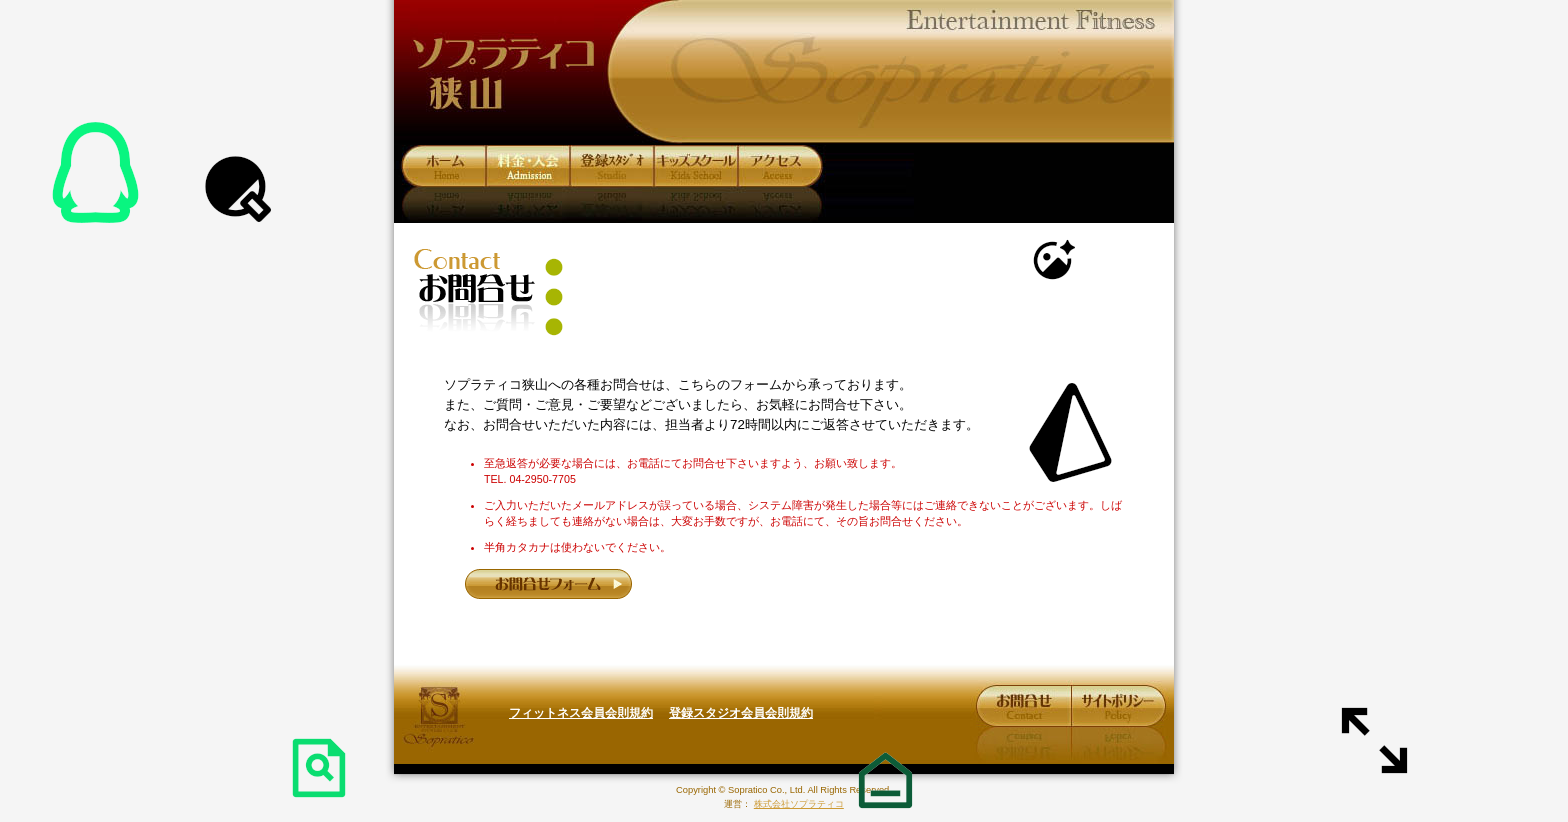  Describe the element at coordinates (95, 172) in the screenshot. I see `open QQ messenger app` at that location.